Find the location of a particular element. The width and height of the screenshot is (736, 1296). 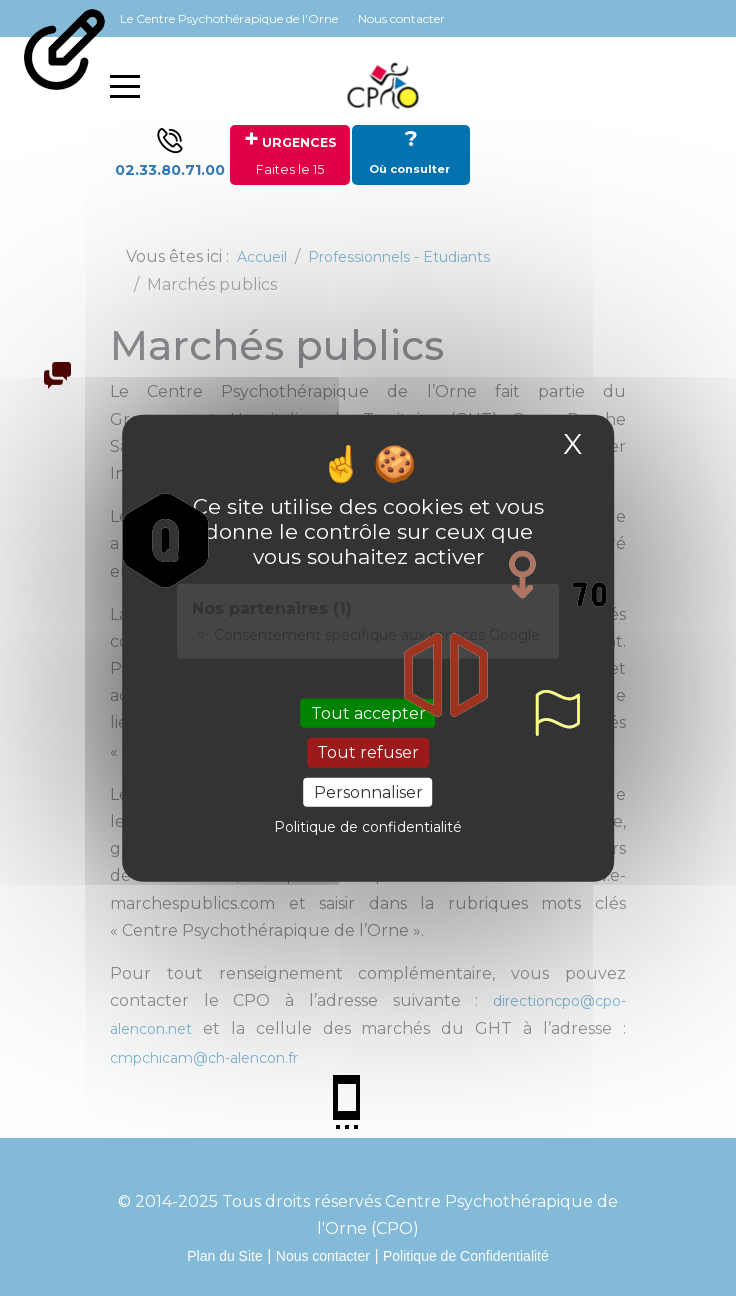

swipe down gesture indicator is located at coordinates (522, 574).